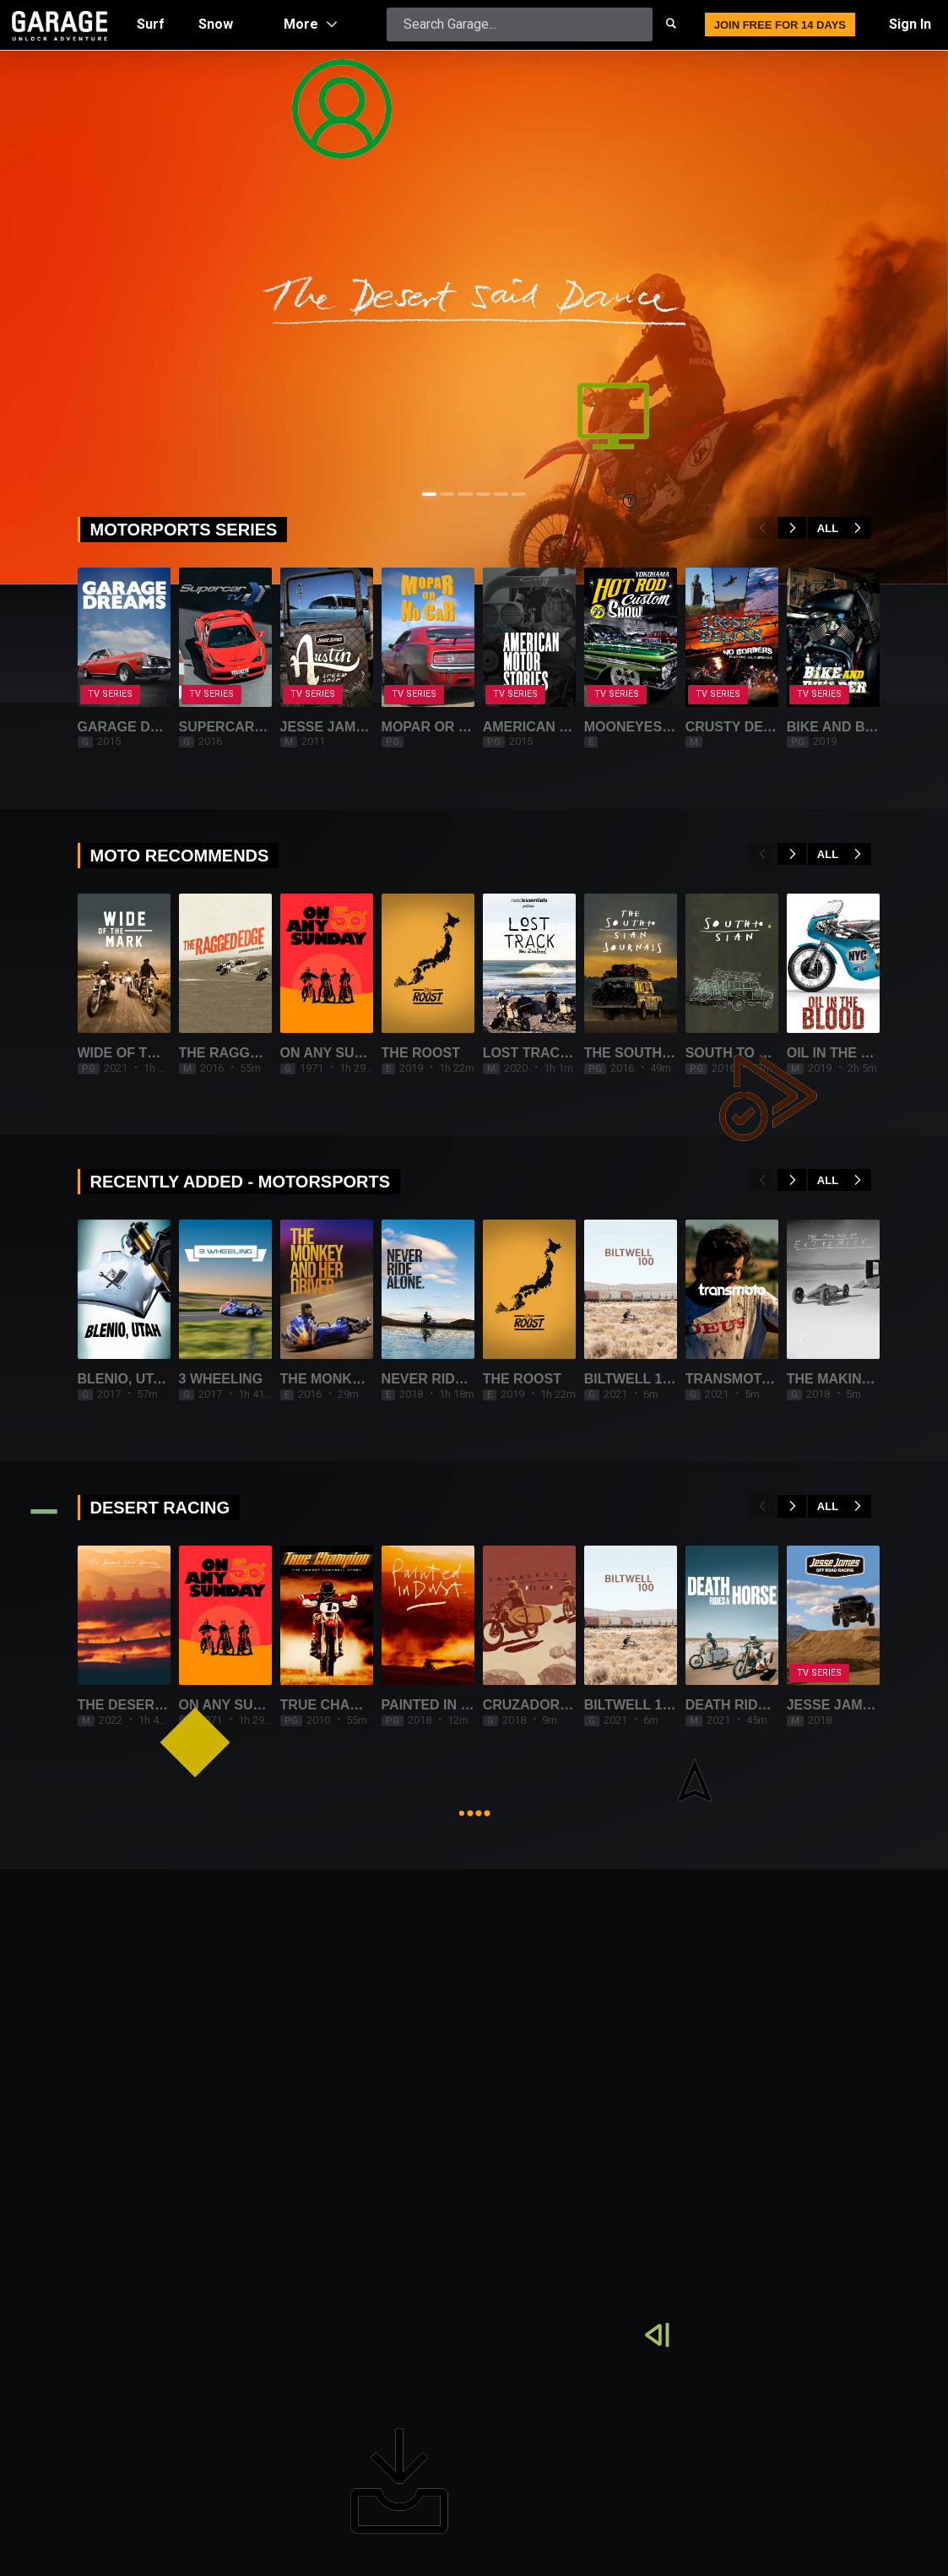 This screenshot has width=948, height=2576. Describe the element at coordinates (630, 501) in the screenshot. I see `access help or support information` at that location.